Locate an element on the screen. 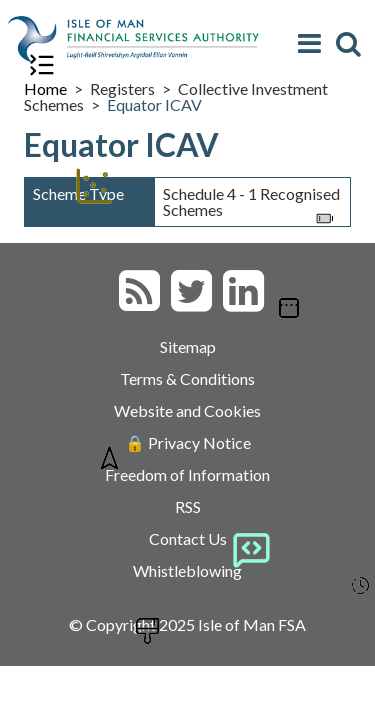  collapse or minimize list items is located at coordinates (42, 65).